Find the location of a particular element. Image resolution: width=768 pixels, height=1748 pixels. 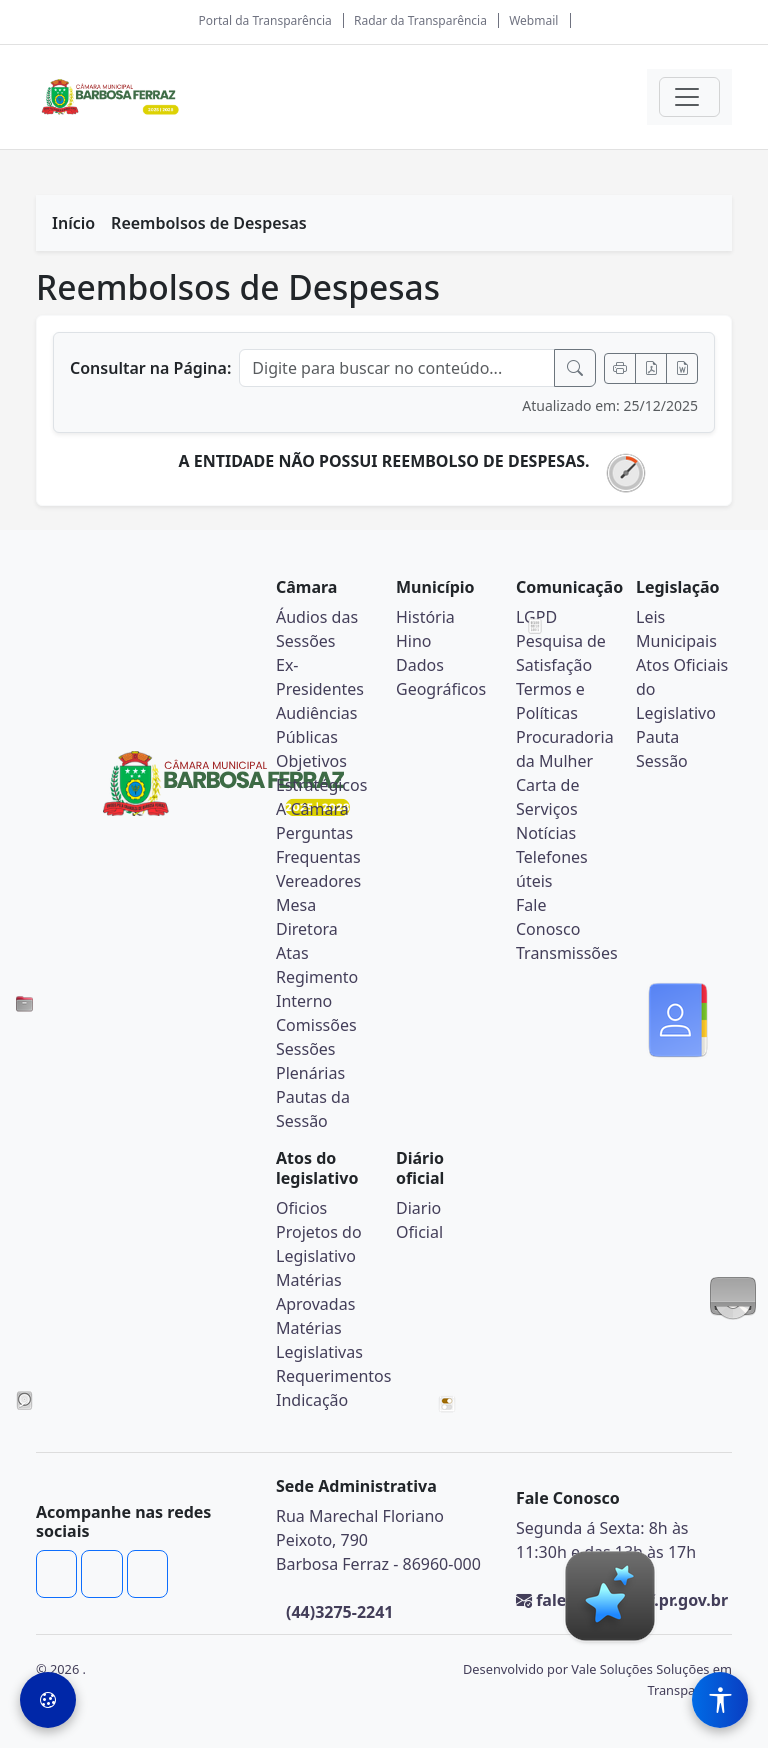

indicates a binary or raw data file is located at coordinates (535, 626).